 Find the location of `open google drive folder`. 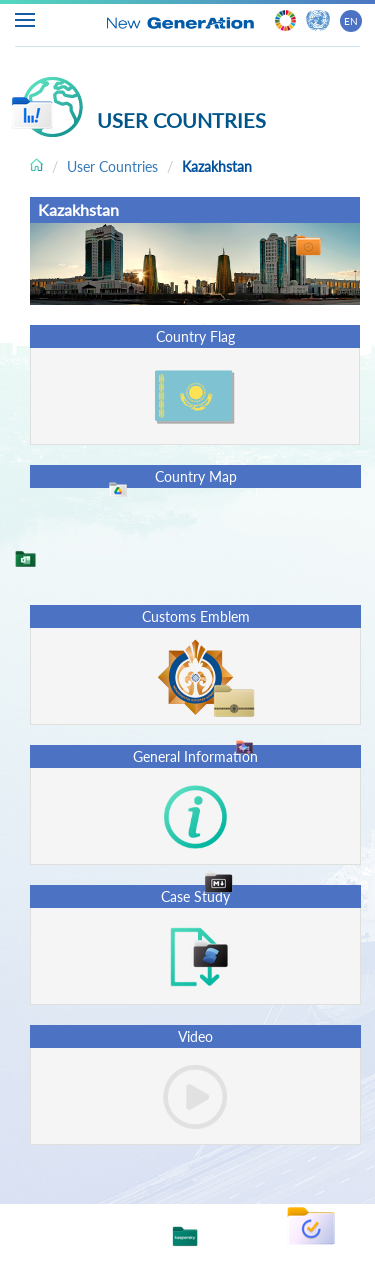

open google drive folder is located at coordinates (118, 490).